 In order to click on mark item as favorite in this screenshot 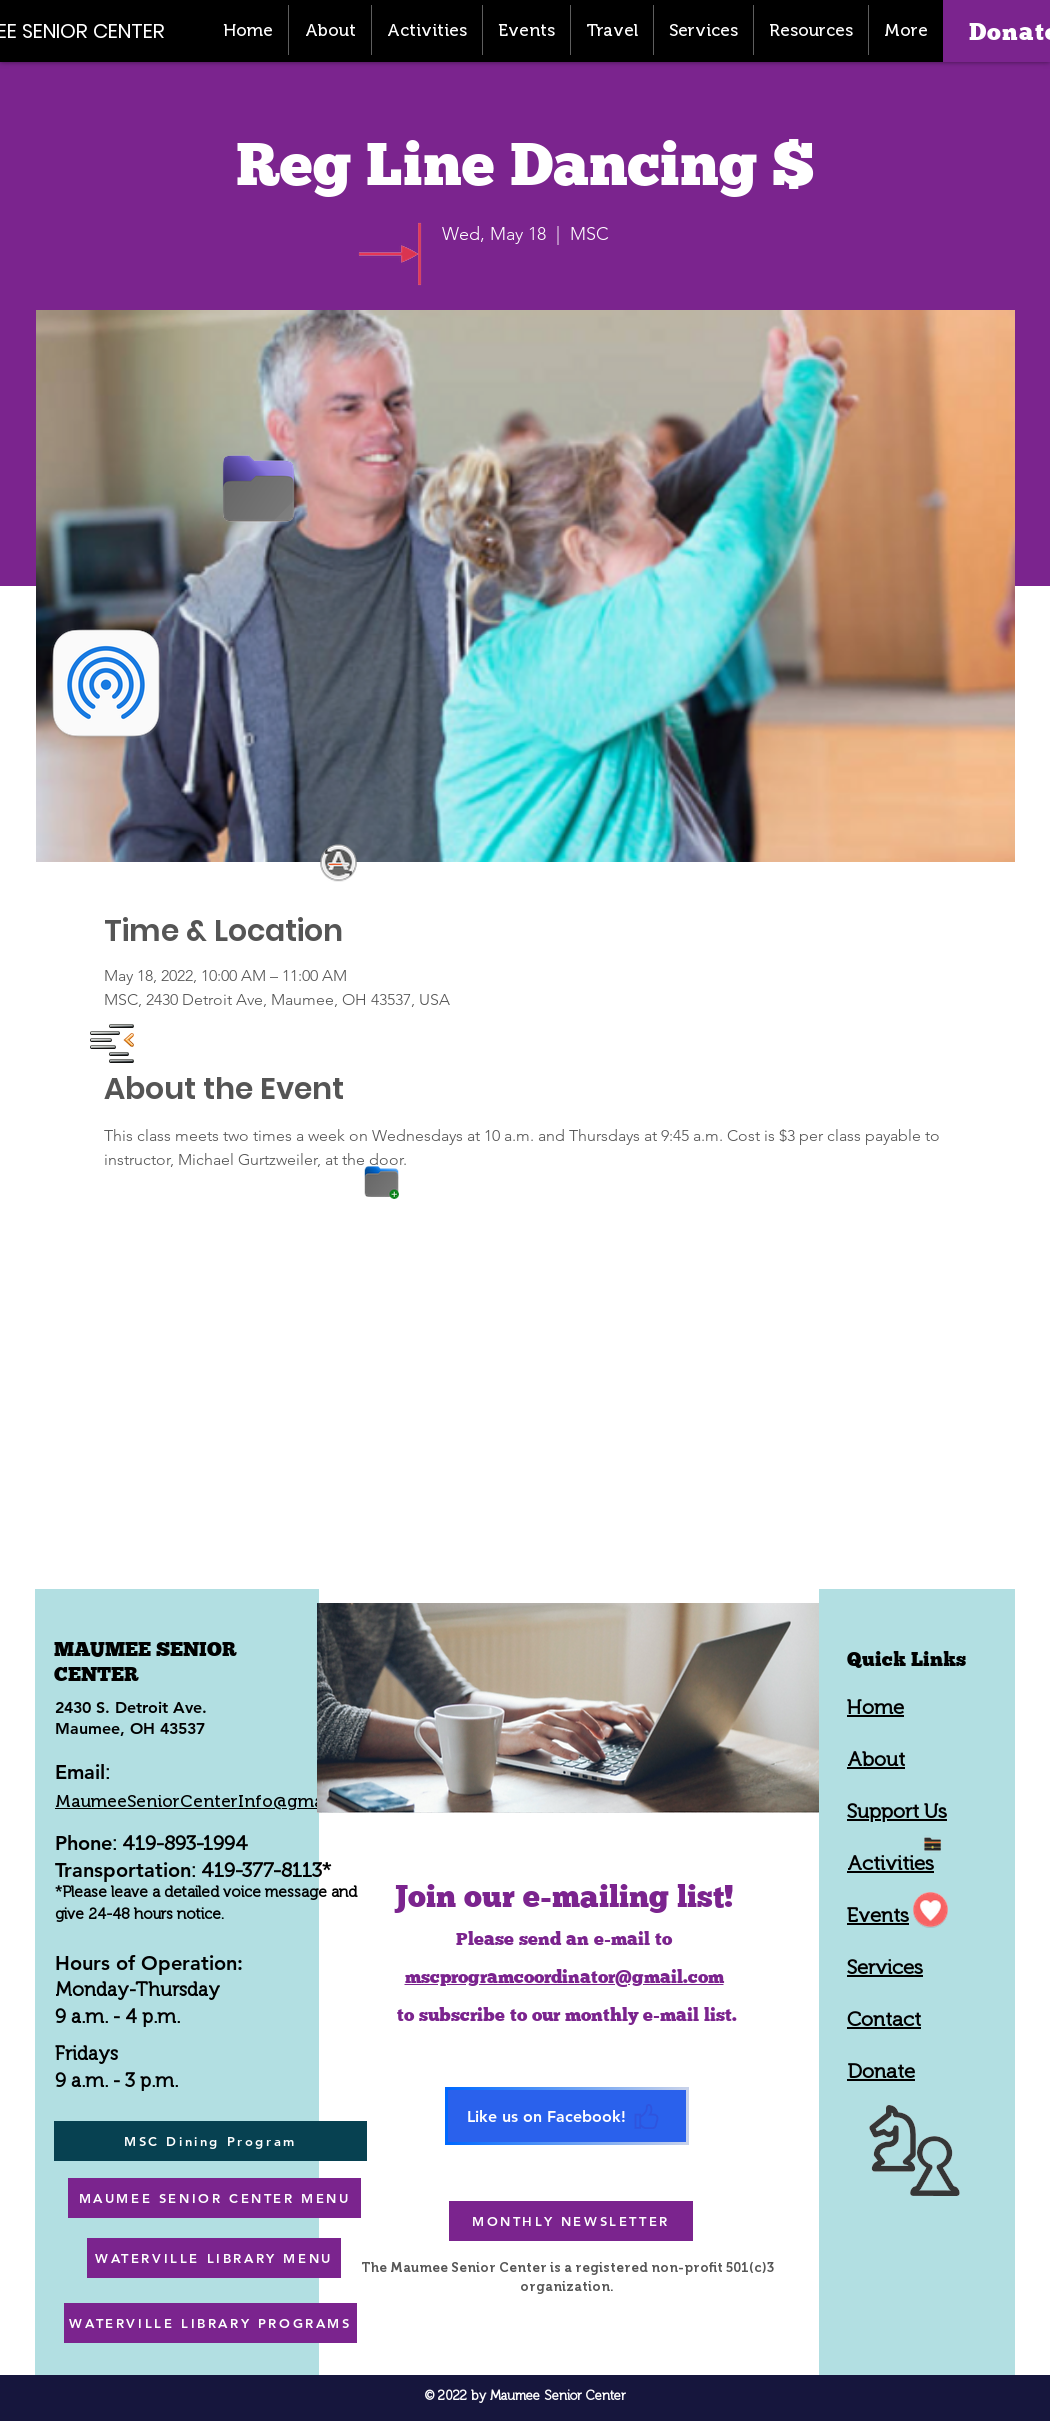, I will do `click(930, 1909)`.